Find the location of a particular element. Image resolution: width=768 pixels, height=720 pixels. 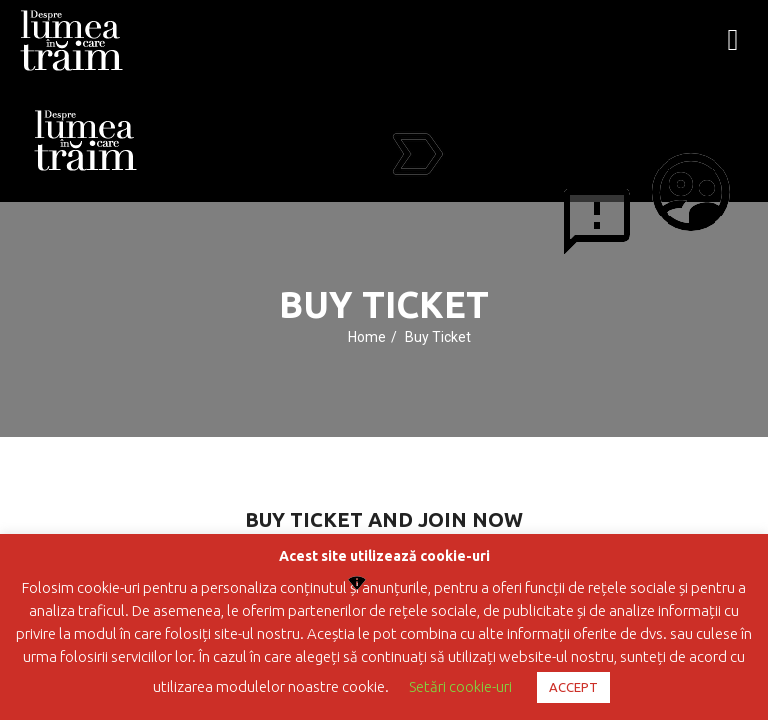

view supervised or managed user accounts is located at coordinates (691, 192).